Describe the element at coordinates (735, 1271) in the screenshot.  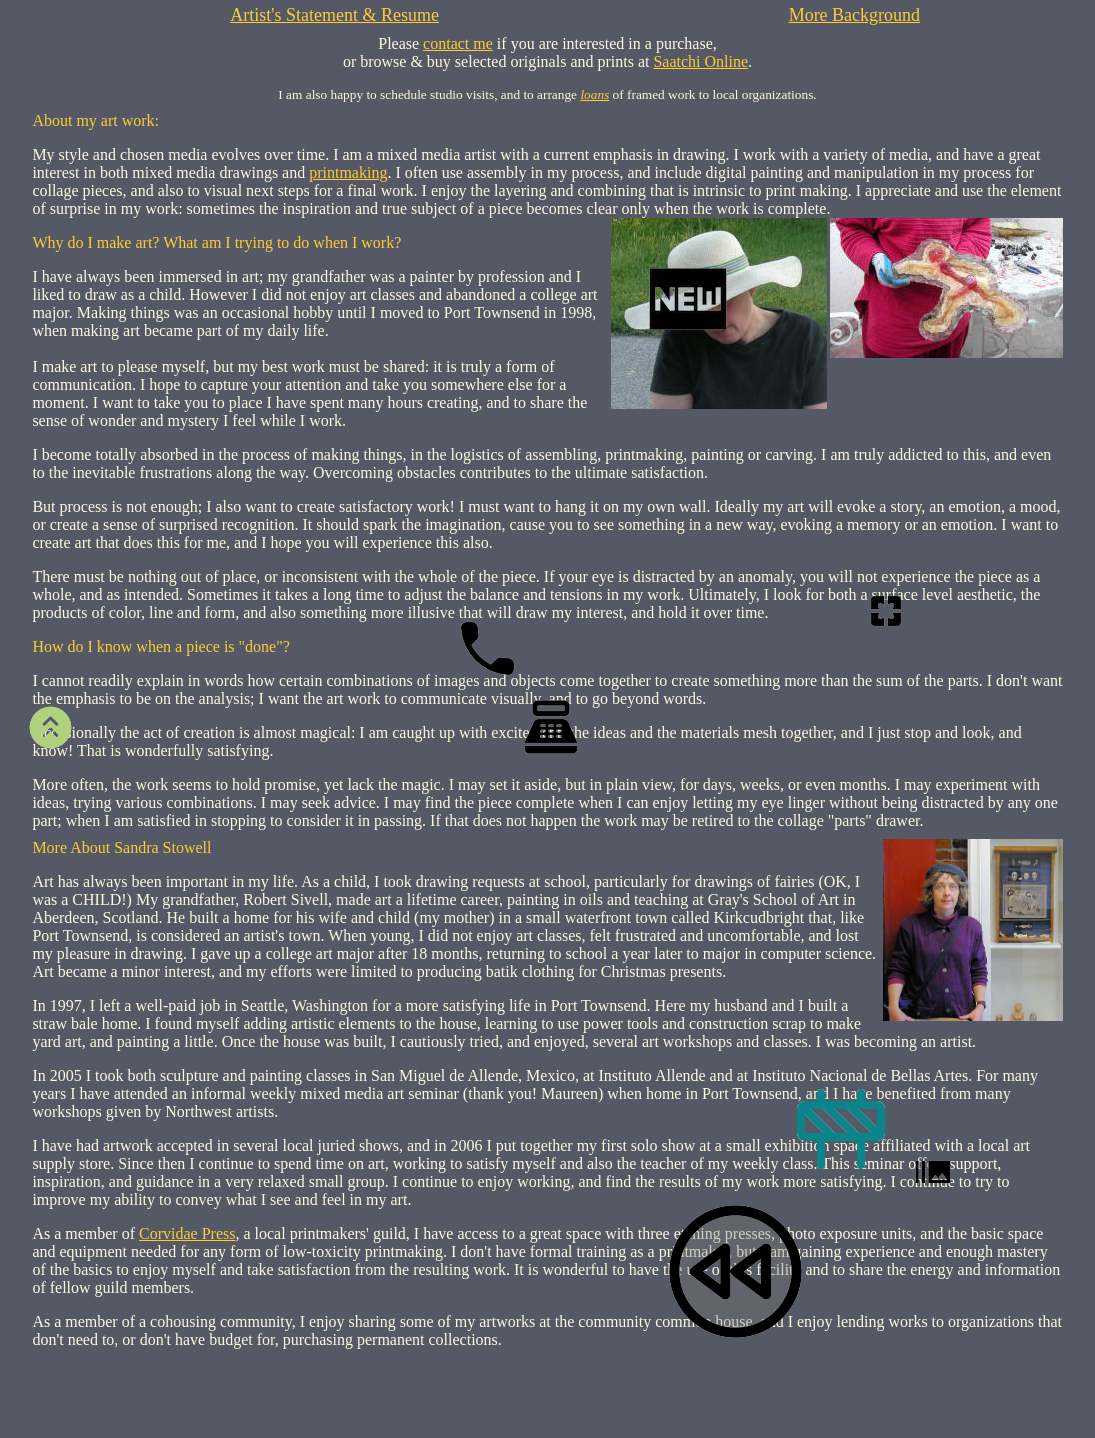
I see `rewind or skip backward in media playback` at that location.